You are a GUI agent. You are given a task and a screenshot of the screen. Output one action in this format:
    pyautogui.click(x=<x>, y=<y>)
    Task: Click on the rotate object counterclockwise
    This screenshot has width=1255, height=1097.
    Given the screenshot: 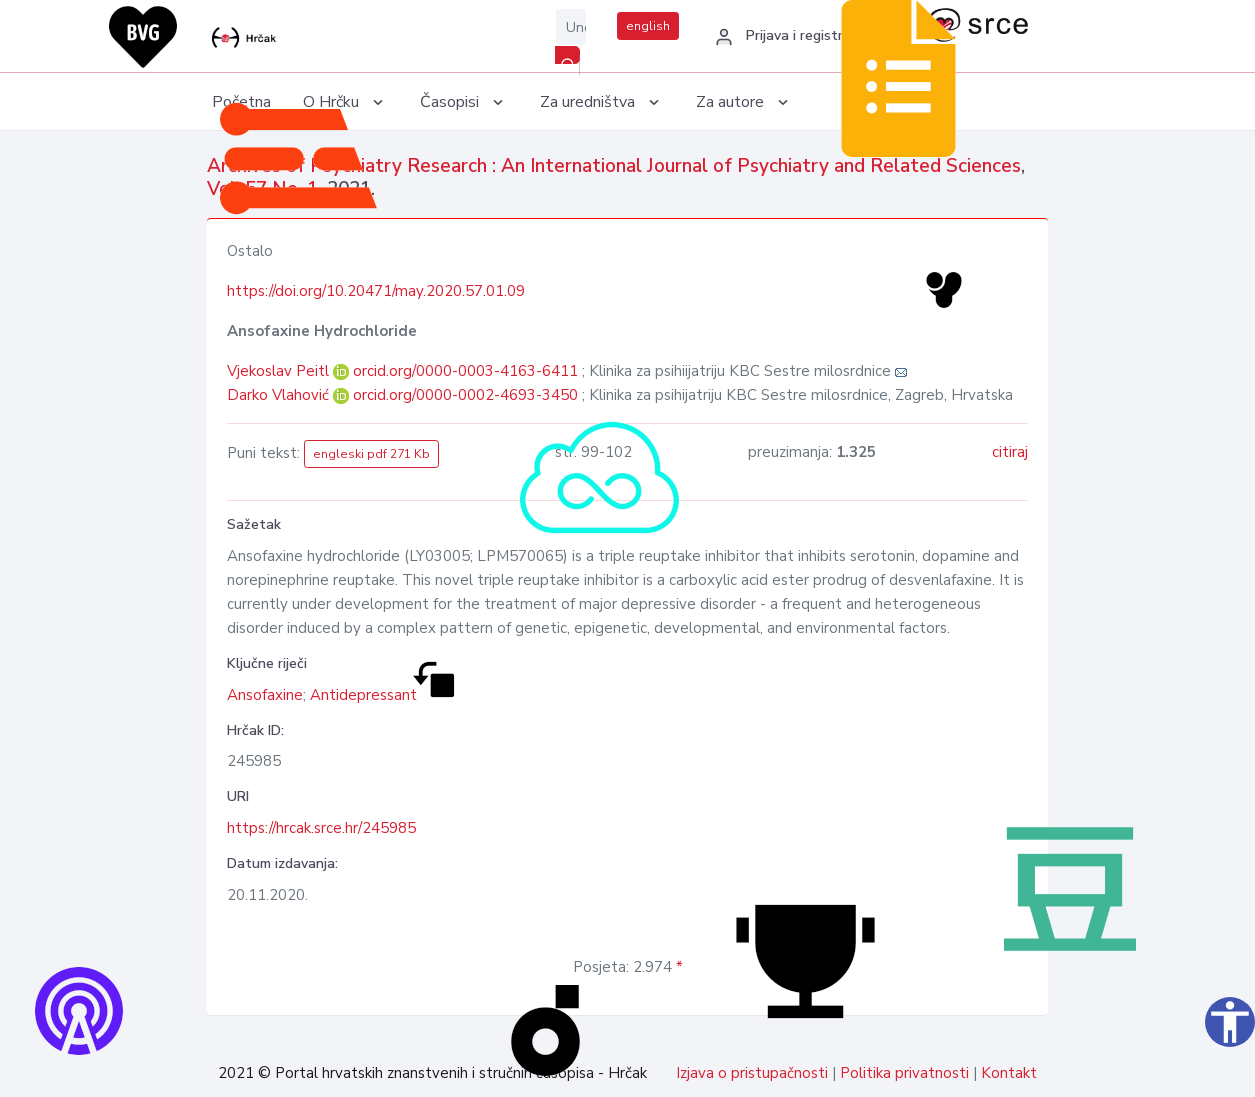 What is the action you would take?
    pyautogui.click(x=434, y=679)
    